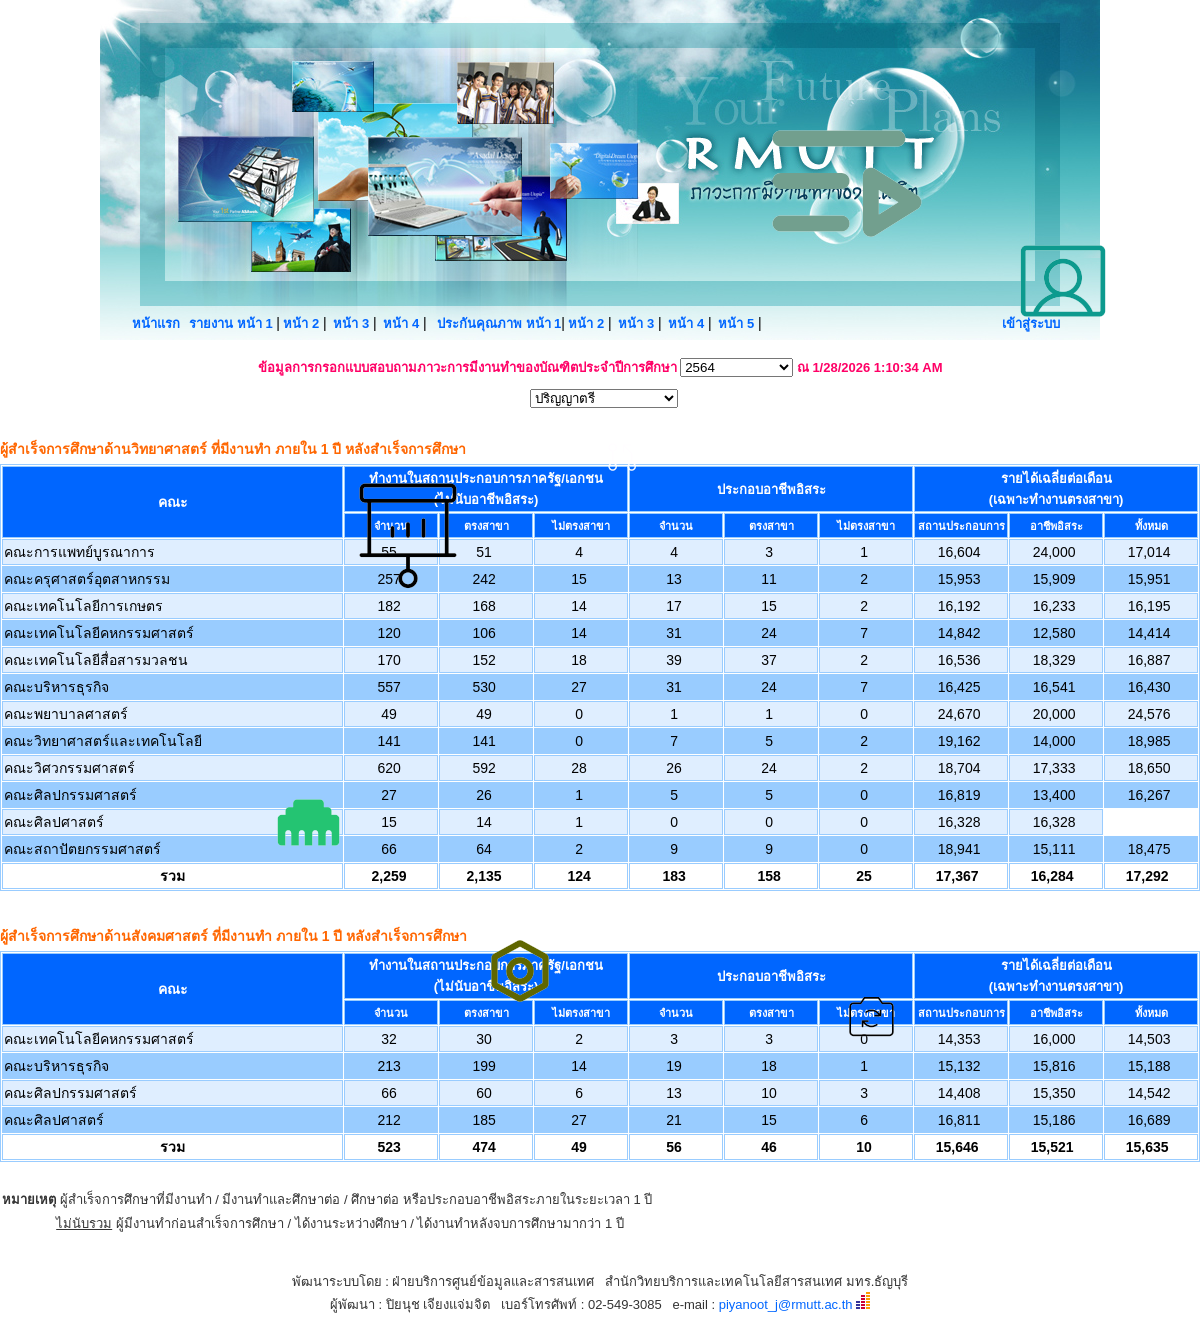  What do you see at coordinates (408, 528) in the screenshot?
I see `view presentation with data charts` at bounding box center [408, 528].